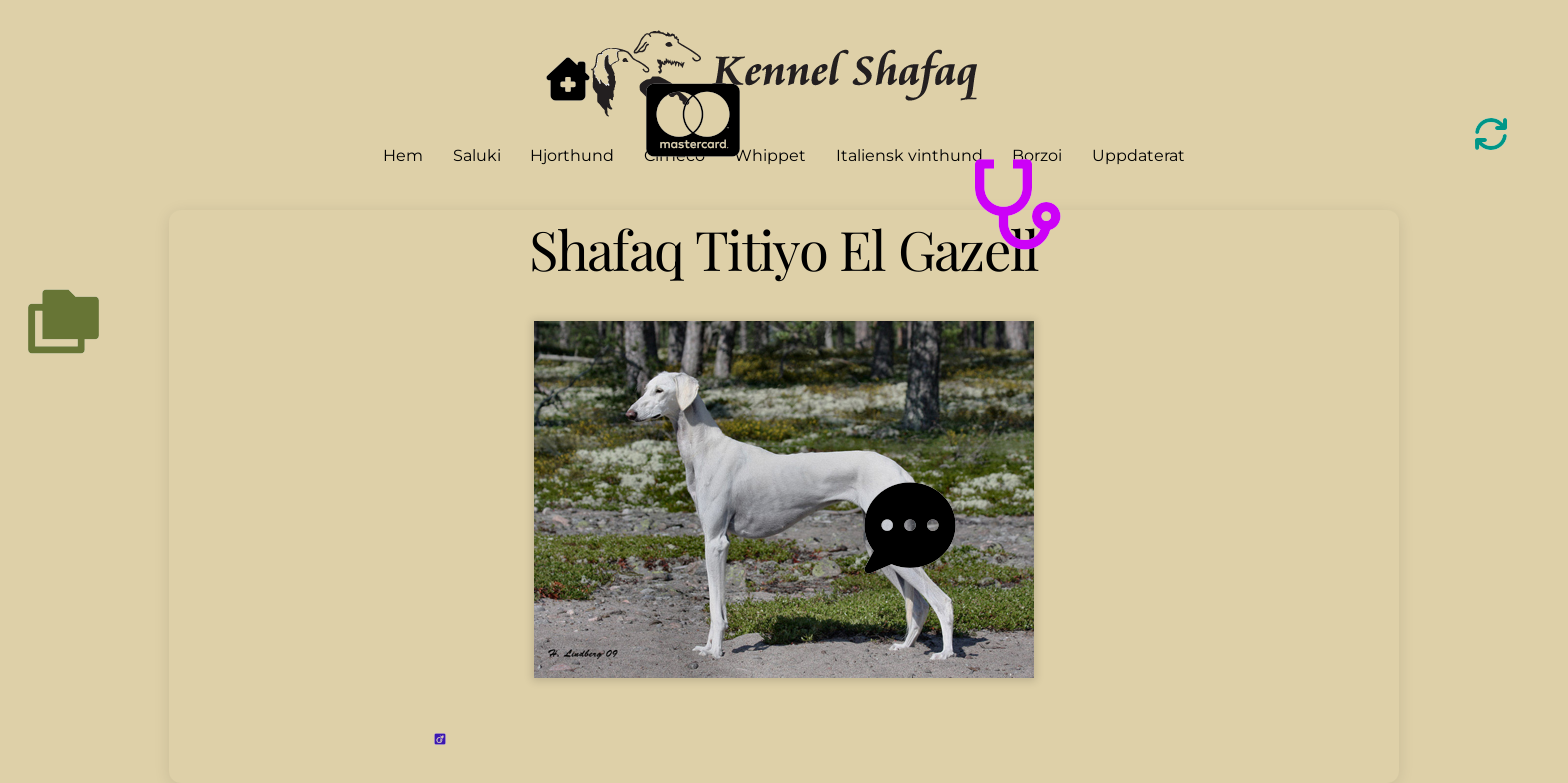  I want to click on refresh the current page or content, so click(1491, 134).